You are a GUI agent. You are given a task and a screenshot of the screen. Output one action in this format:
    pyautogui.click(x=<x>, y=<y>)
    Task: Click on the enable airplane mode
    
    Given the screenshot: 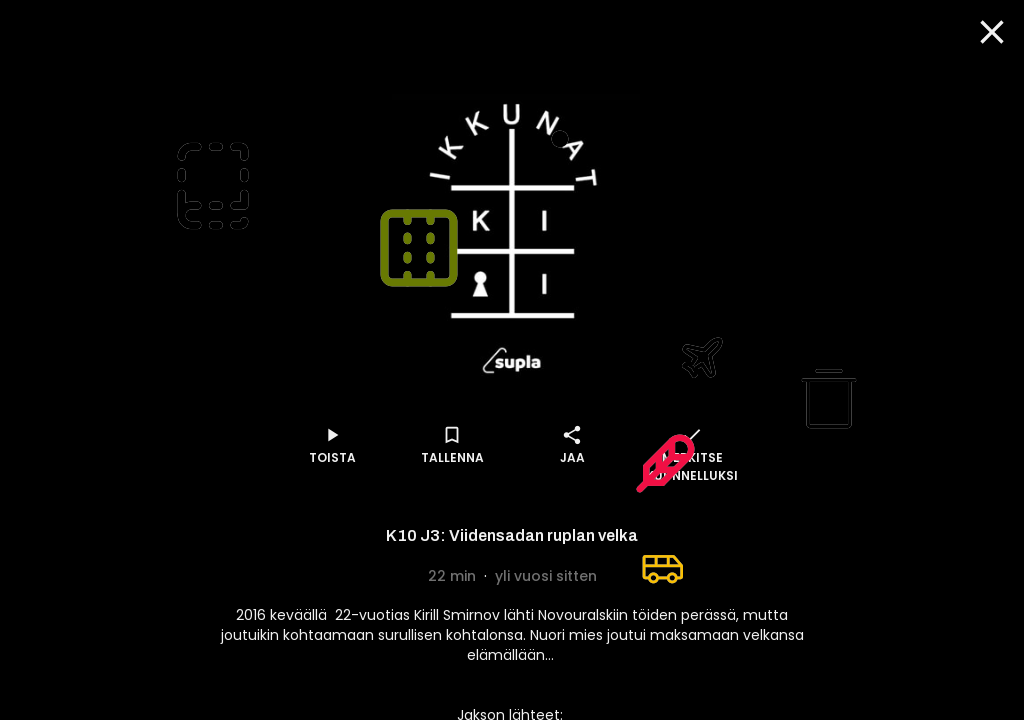 What is the action you would take?
    pyautogui.click(x=702, y=358)
    